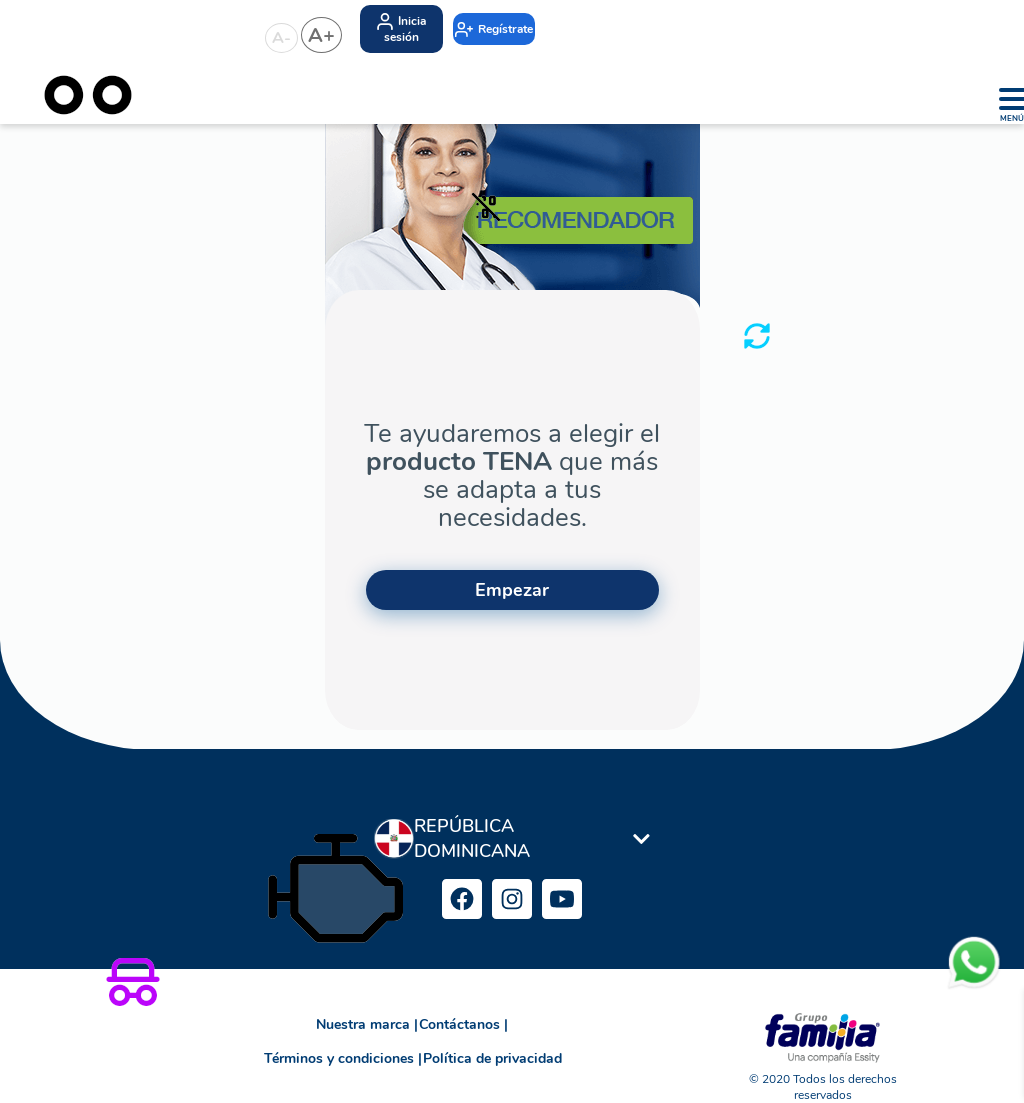  What do you see at coordinates (133, 982) in the screenshot?
I see `enable incognito or private browsing mode` at bounding box center [133, 982].